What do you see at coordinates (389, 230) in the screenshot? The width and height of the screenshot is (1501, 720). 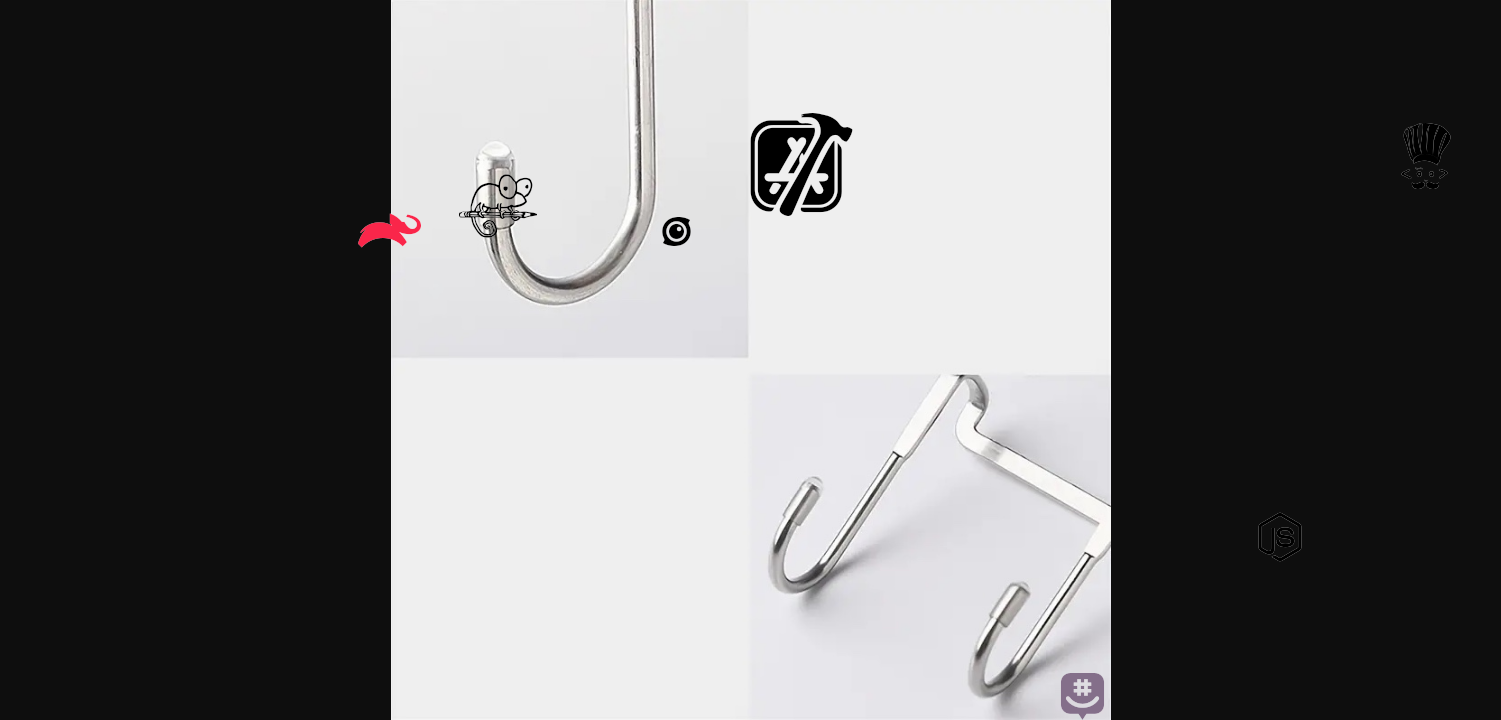 I see `animal planet brand logo` at bounding box center [389, 230].